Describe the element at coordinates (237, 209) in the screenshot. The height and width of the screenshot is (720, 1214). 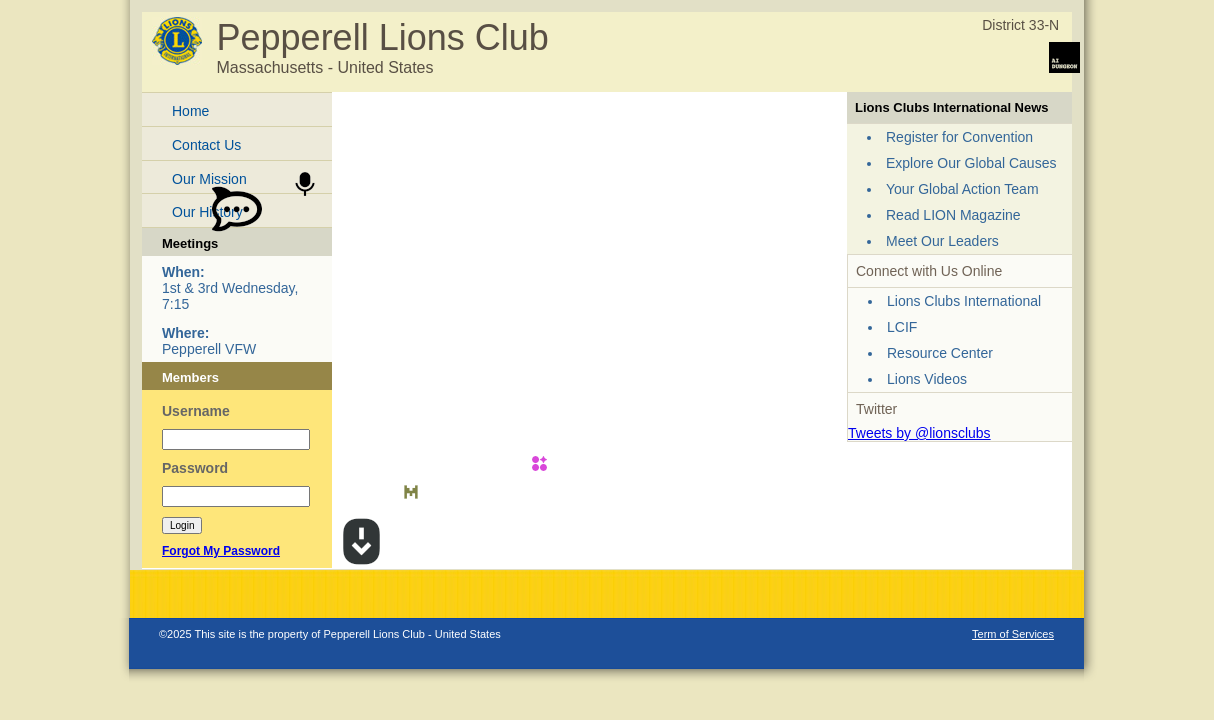
I see `open Rocket.Chat application` at that location.